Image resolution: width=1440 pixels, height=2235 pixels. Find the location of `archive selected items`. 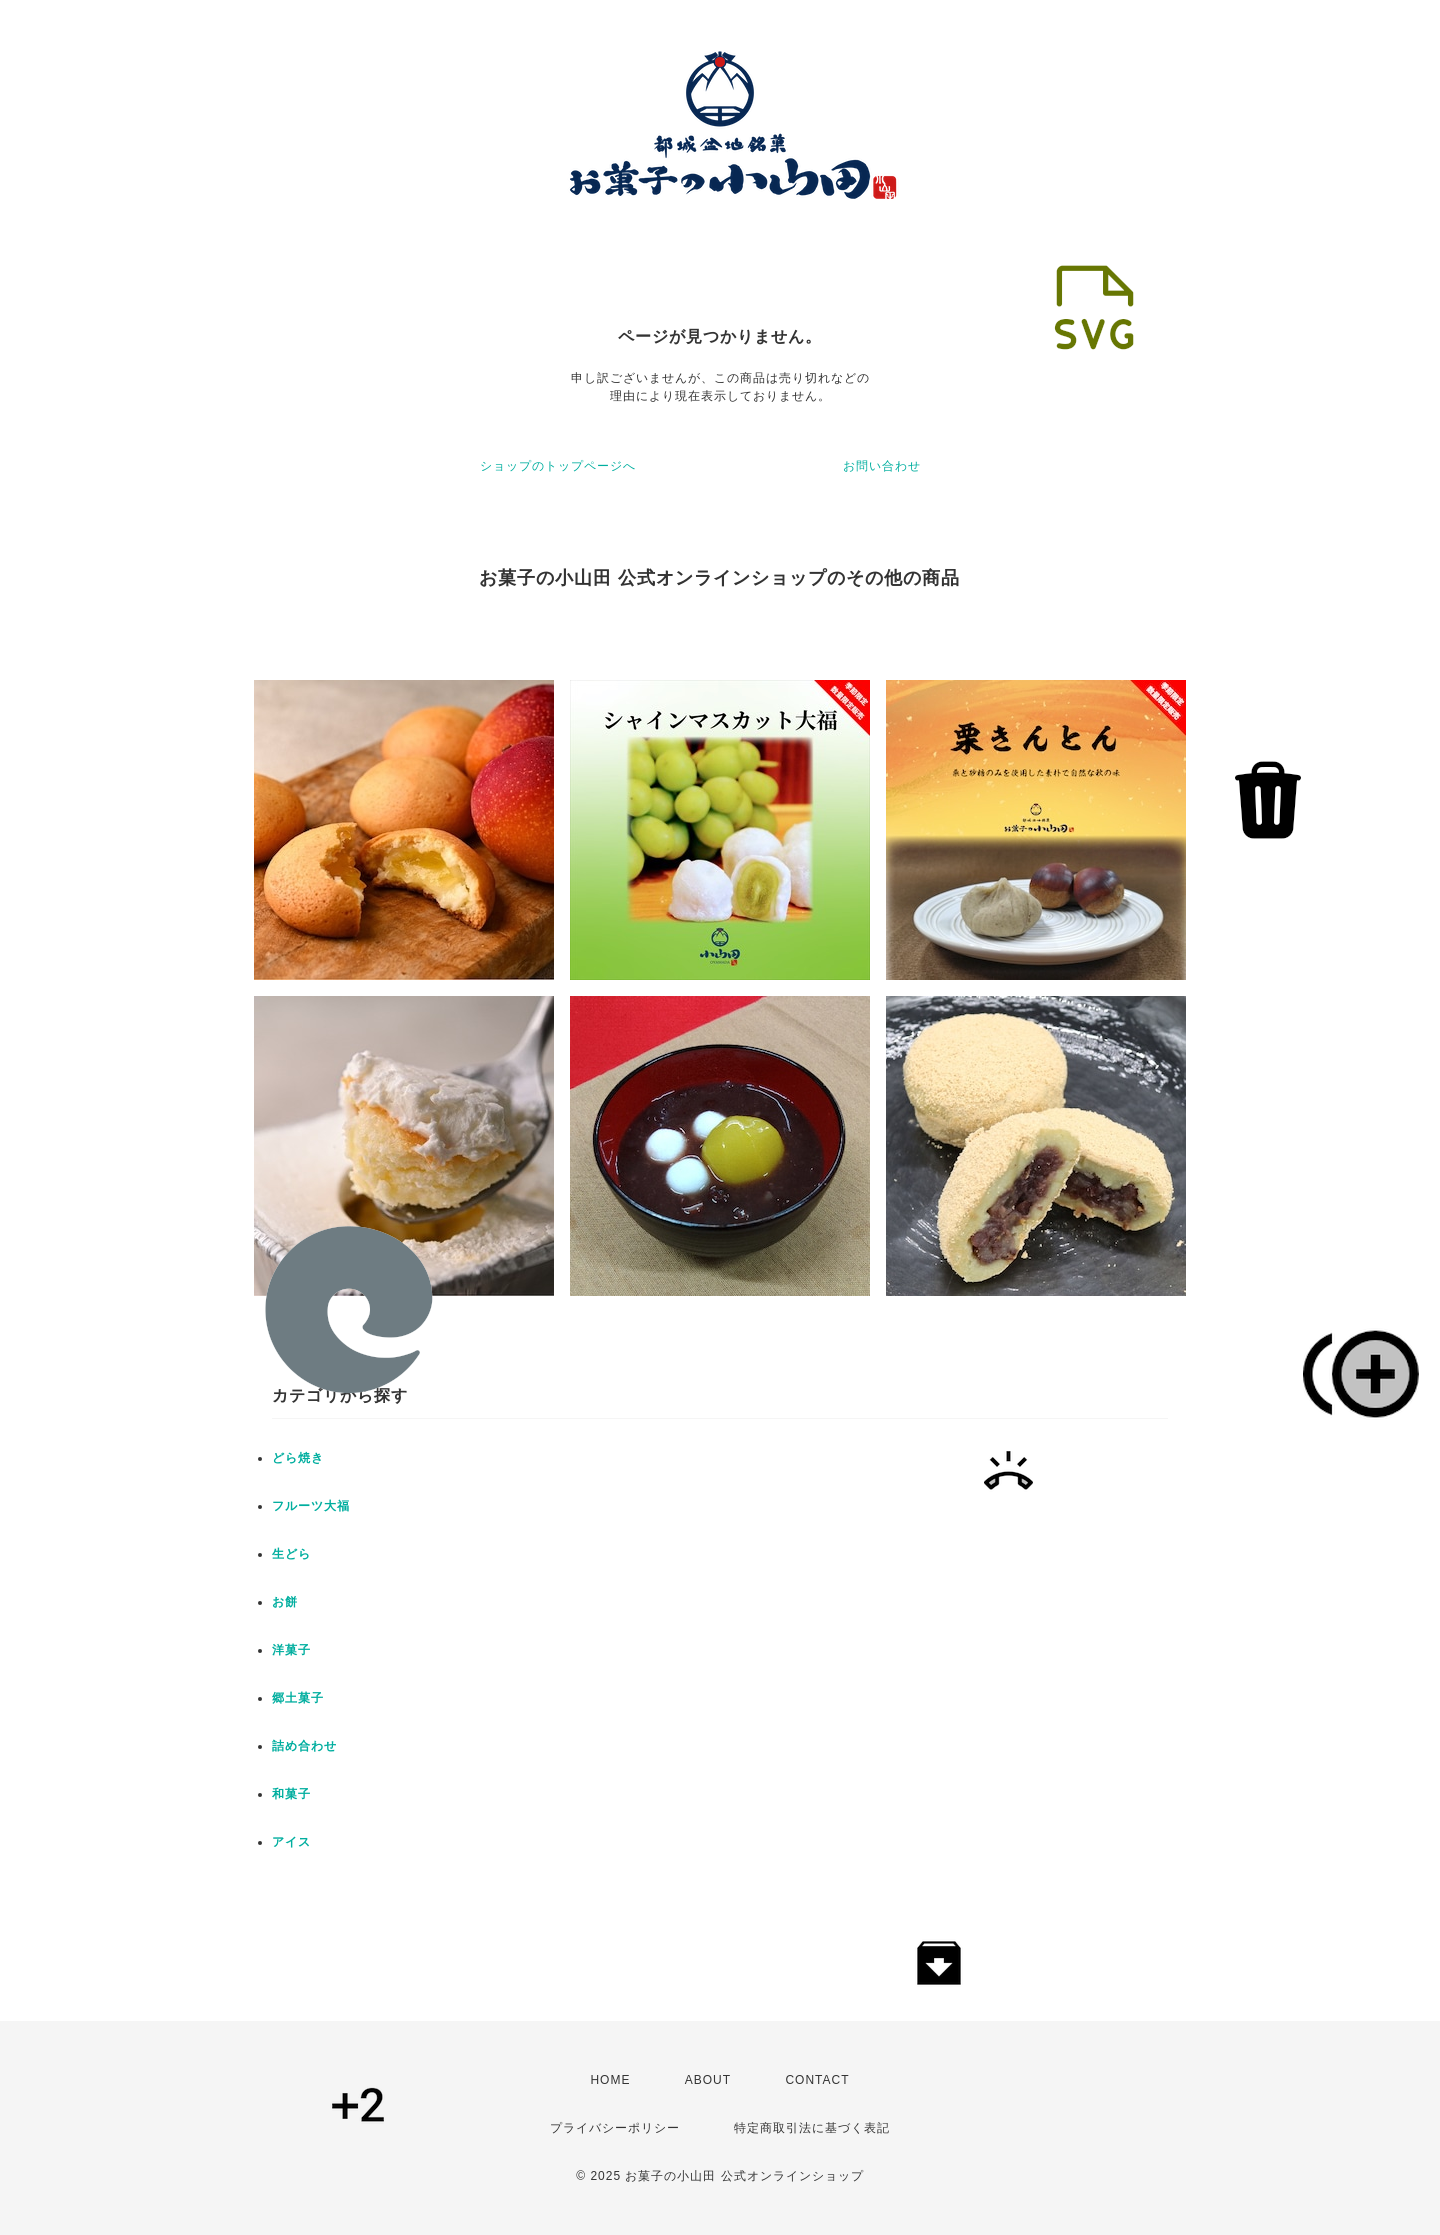

archive selected items is located at coordinates (939, 1963).